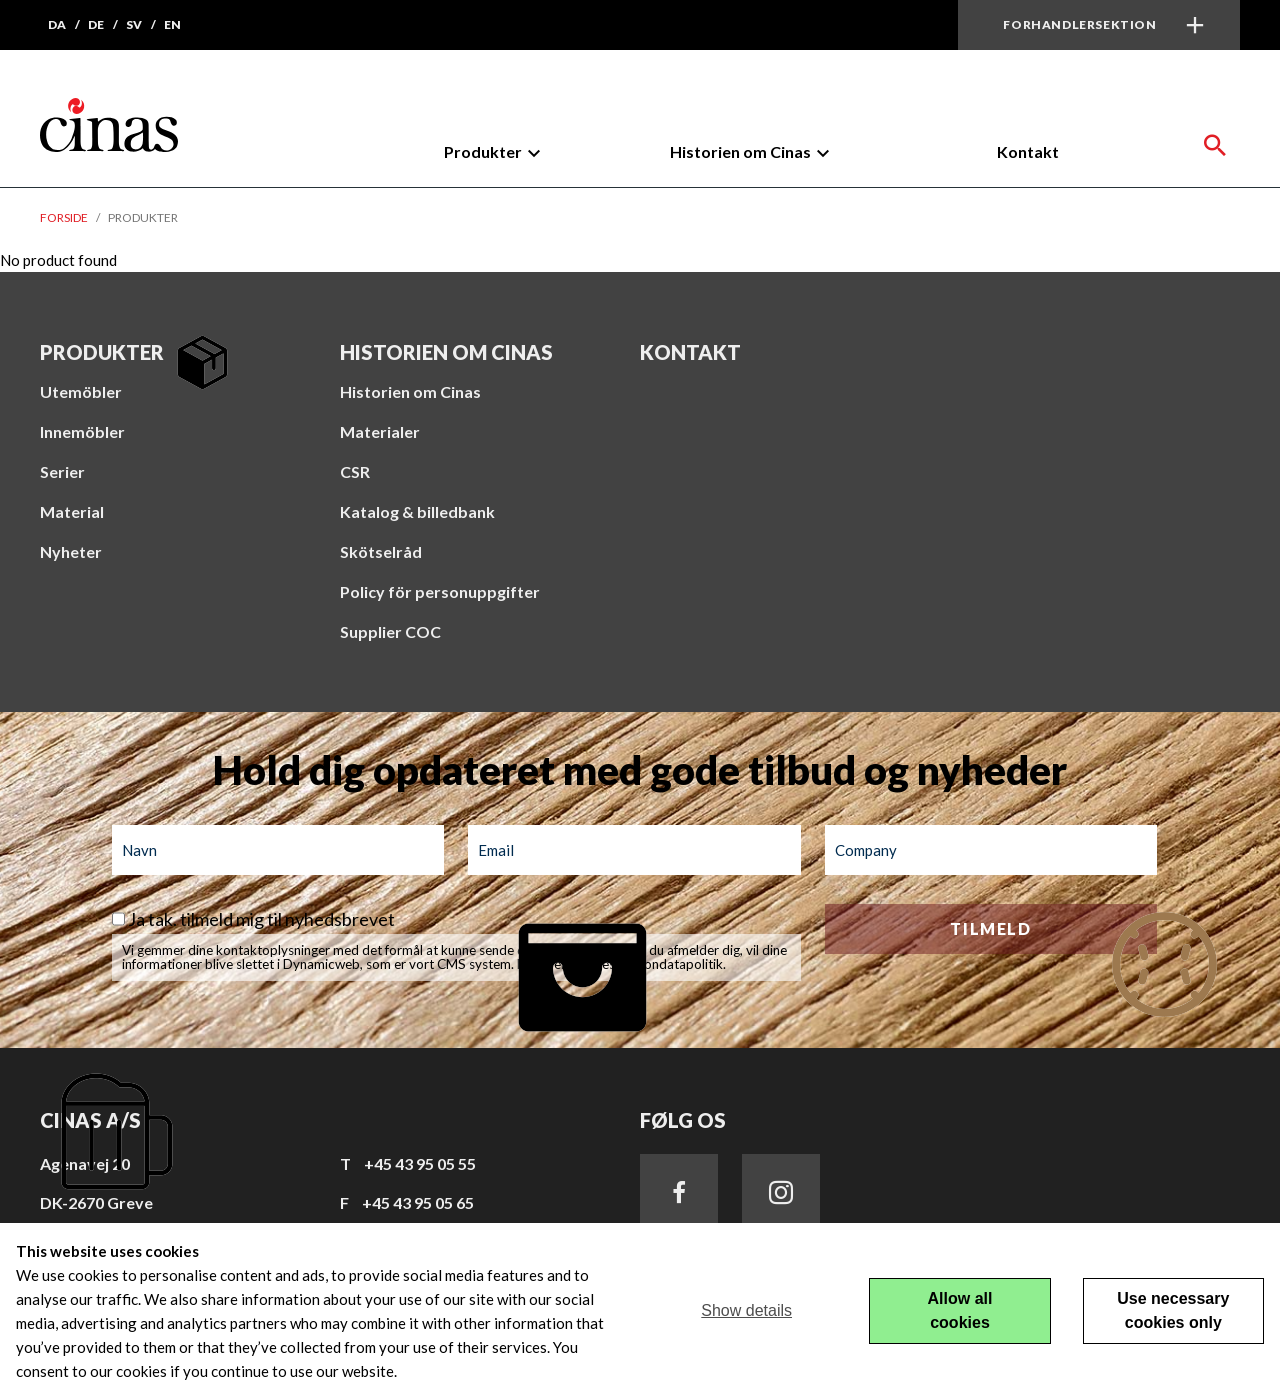 The image size is (1280, 1399). I want to click on browse nearby bars or pubs, so click(110, 1136).